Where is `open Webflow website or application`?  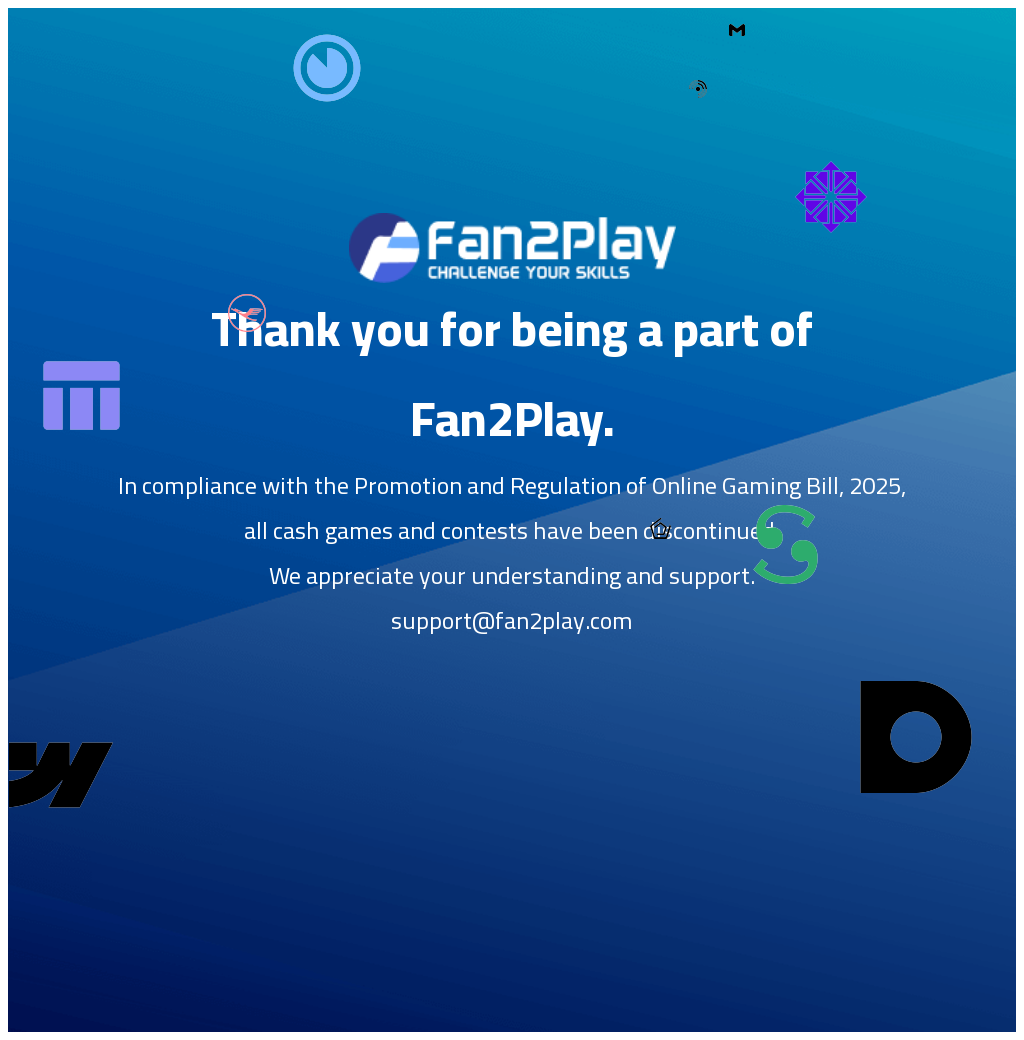 open Webflow website or application is located at coordinates (61, 775).